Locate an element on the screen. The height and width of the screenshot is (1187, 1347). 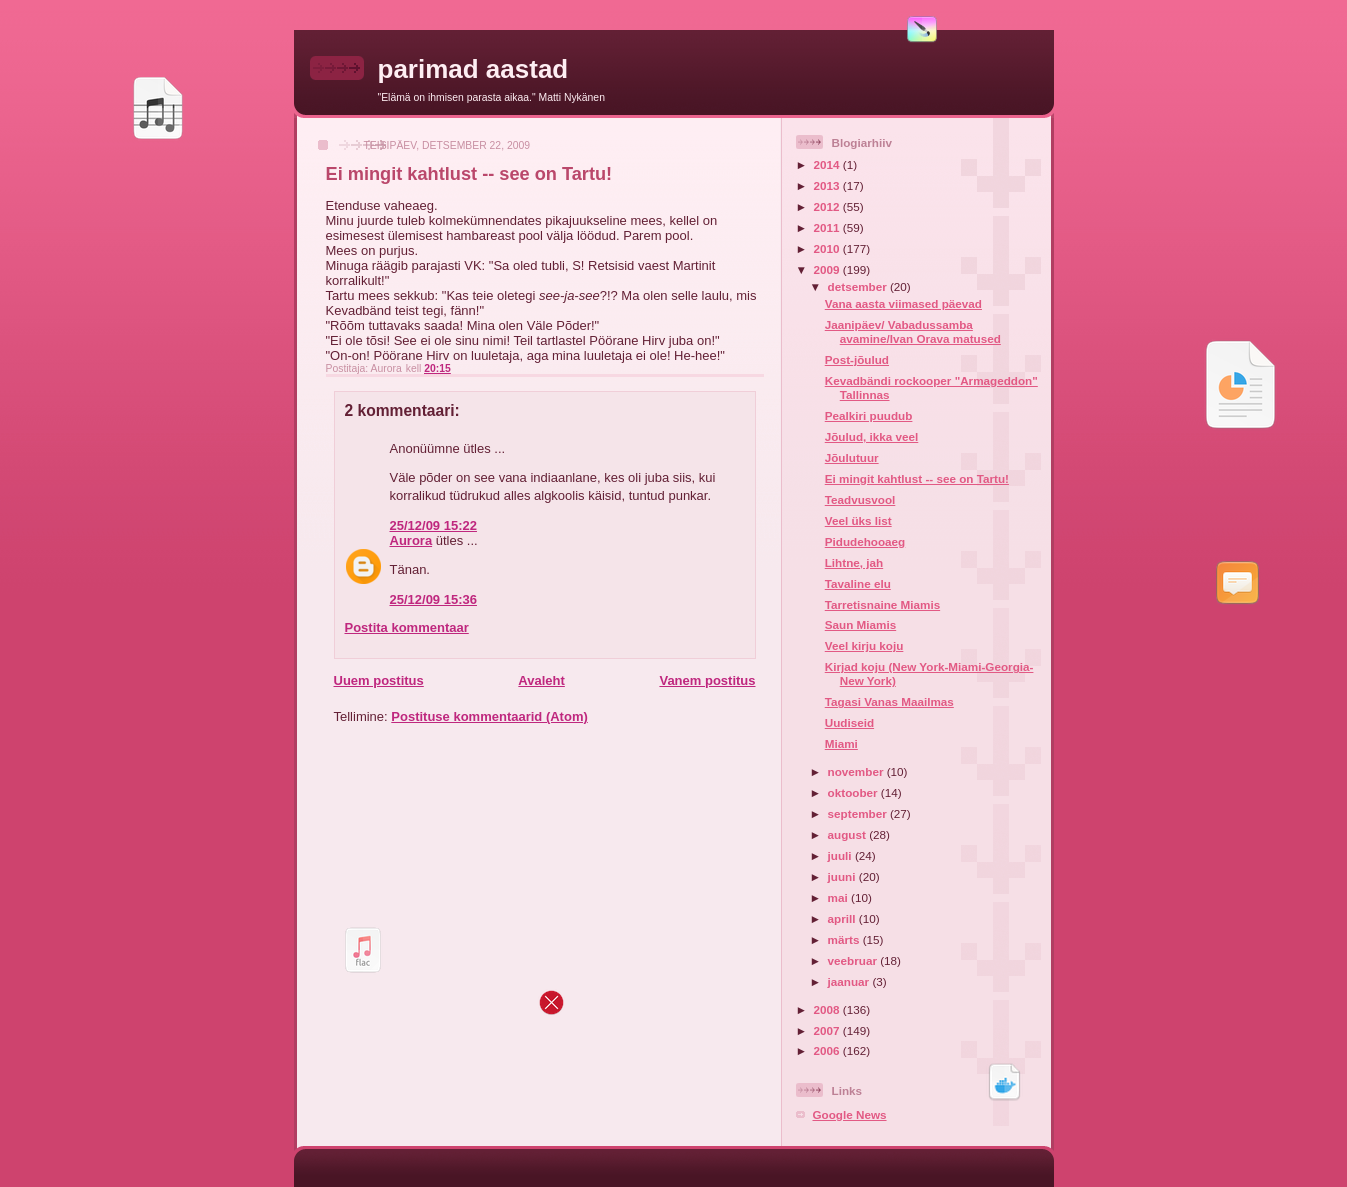
open empathy messaging app is located at coordinates (1237, 582).